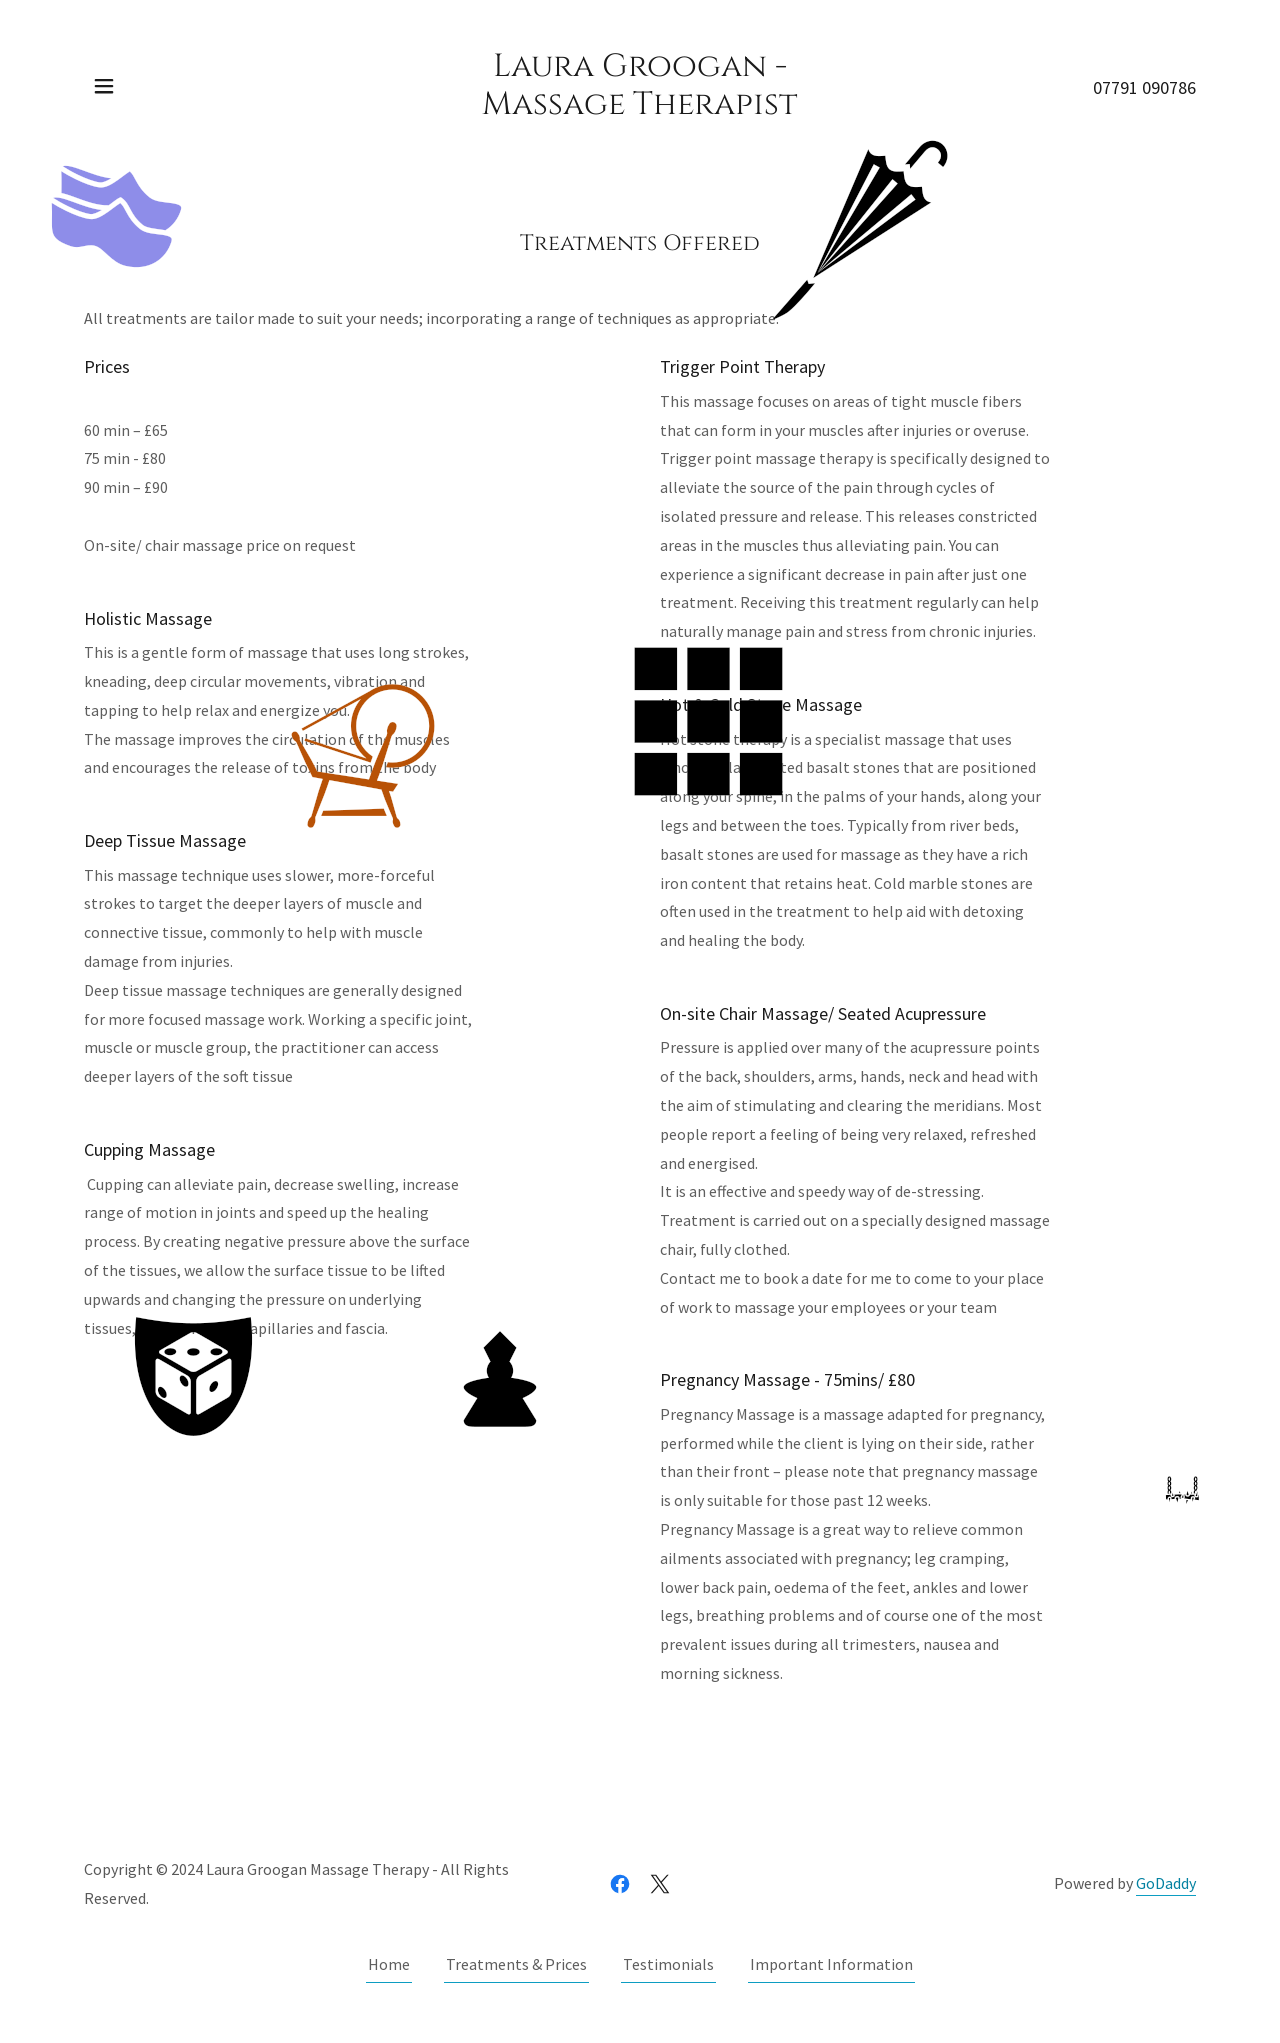 The image size is (1280, 2043). I want to click on select spiked trunk trap or obstacle, so click(1182, 1493).